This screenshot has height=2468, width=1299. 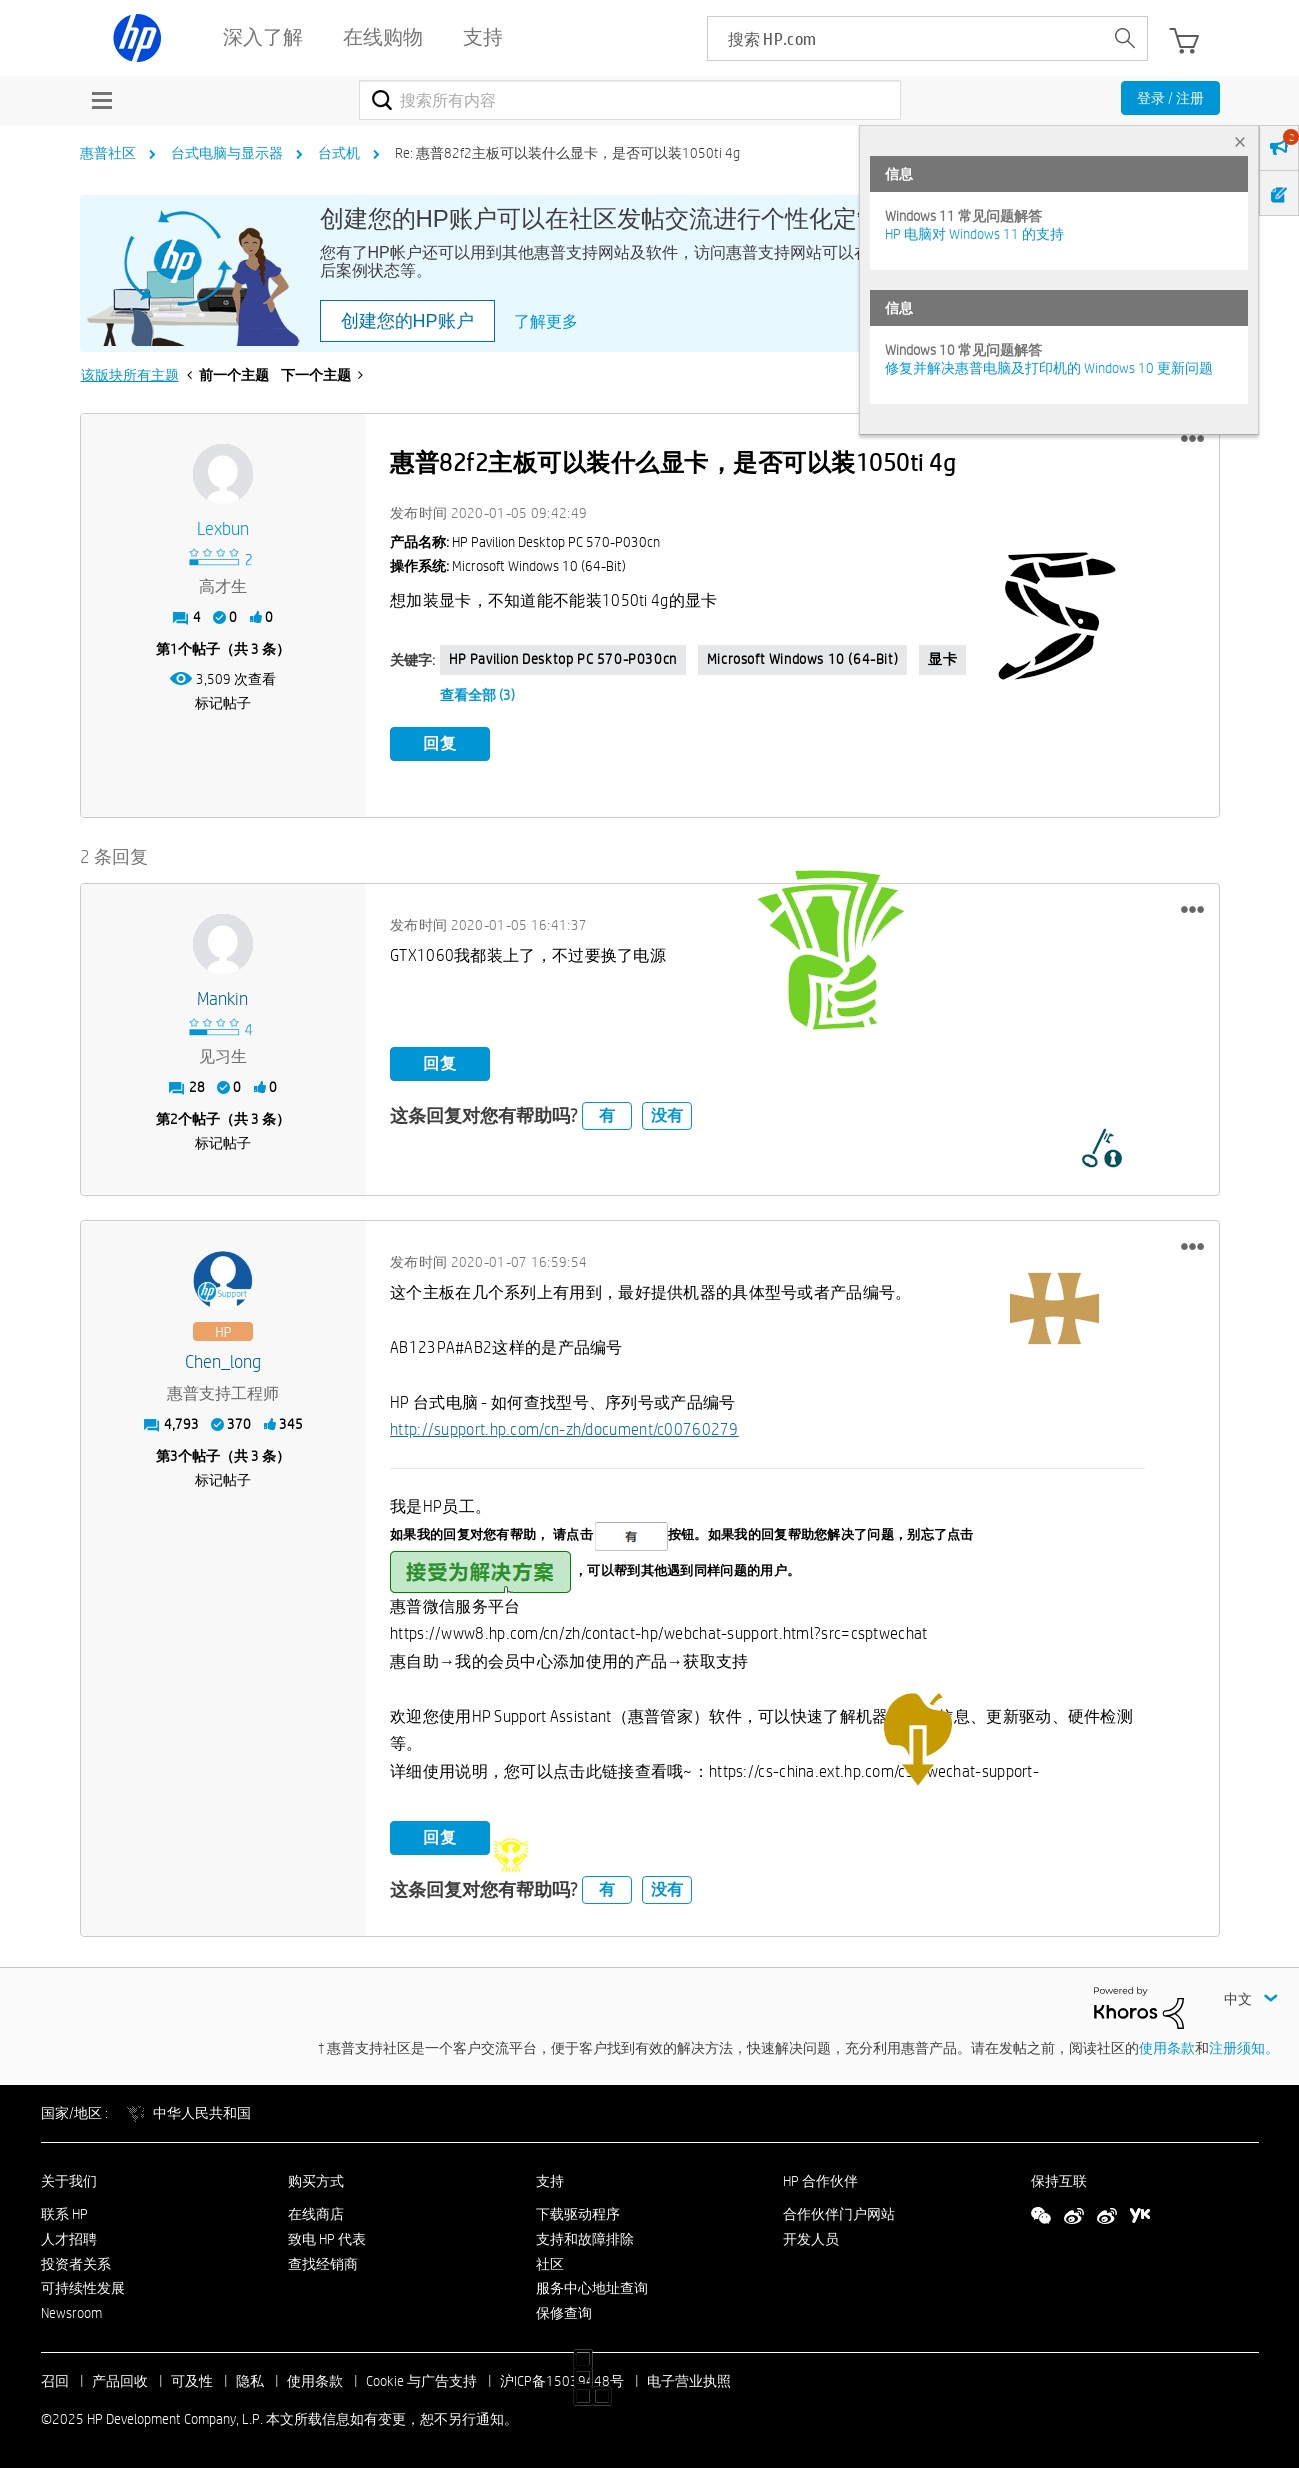 I want to click on indicates a cursed or unholy location, so click(x=1054, y=1308).